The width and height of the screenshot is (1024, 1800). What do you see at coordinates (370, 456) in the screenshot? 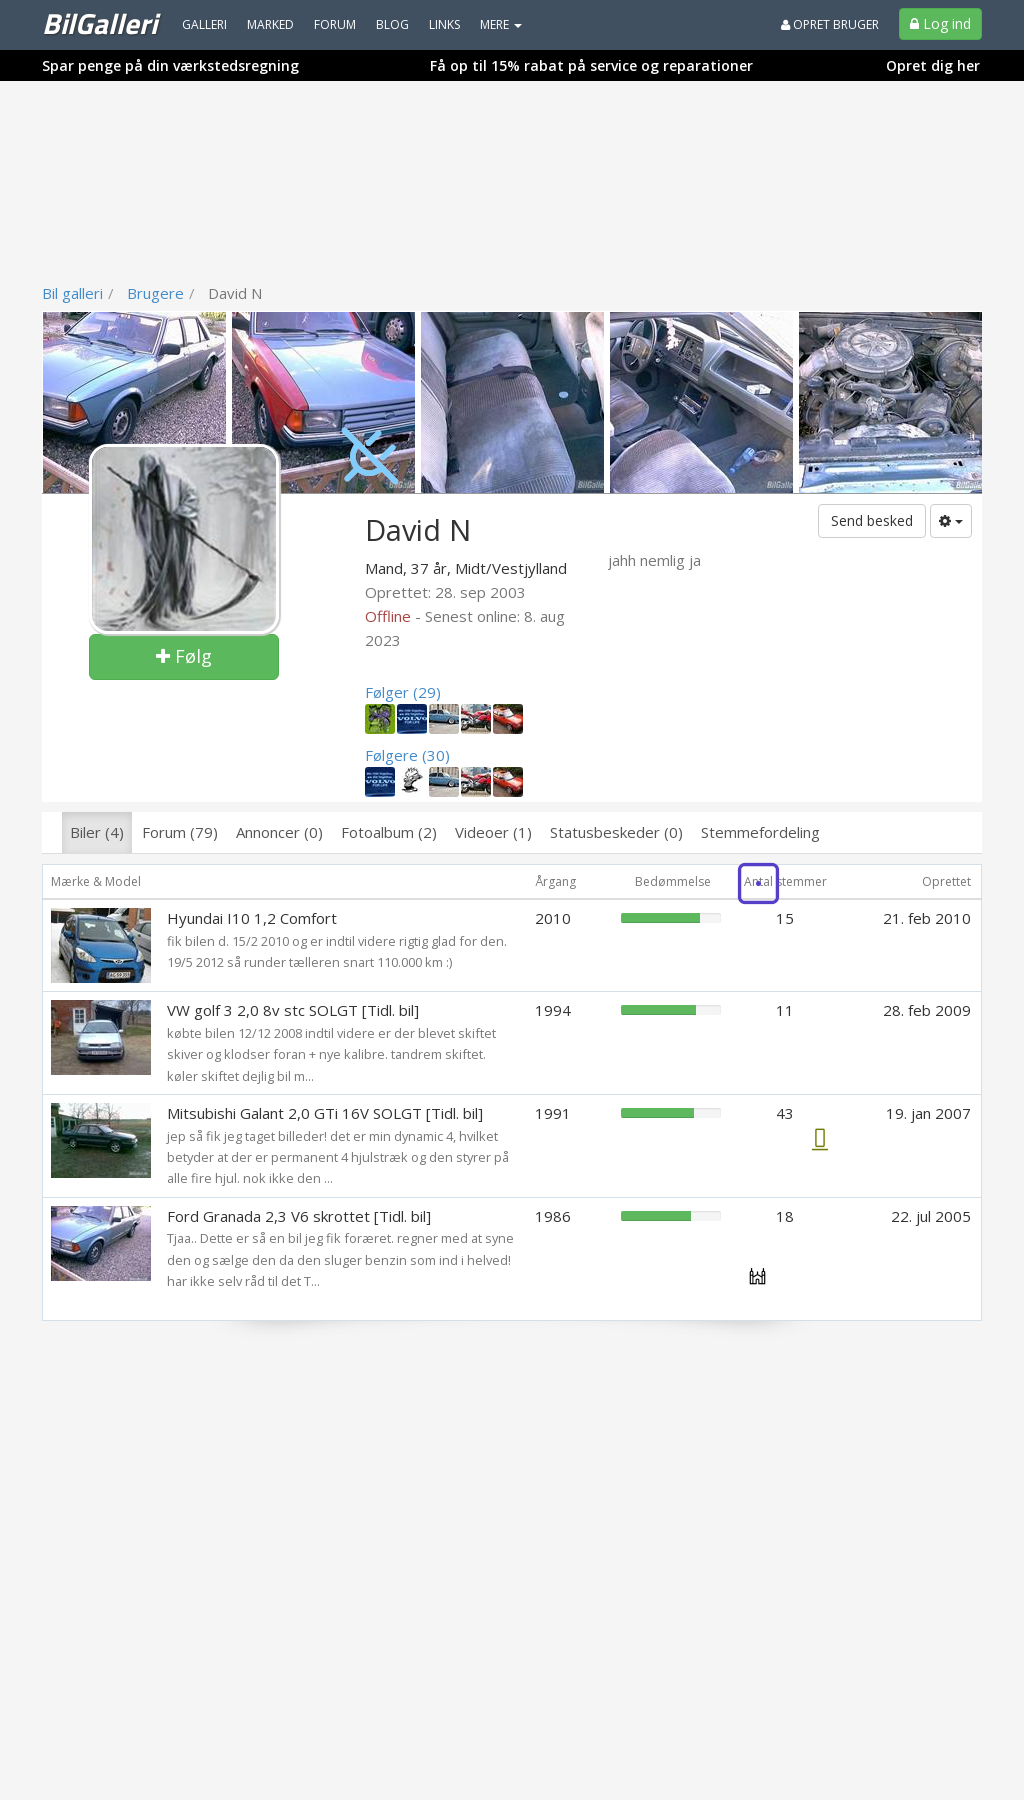
I see `indicates device is unplugged or disconnected` at bounding box center [370, 456].